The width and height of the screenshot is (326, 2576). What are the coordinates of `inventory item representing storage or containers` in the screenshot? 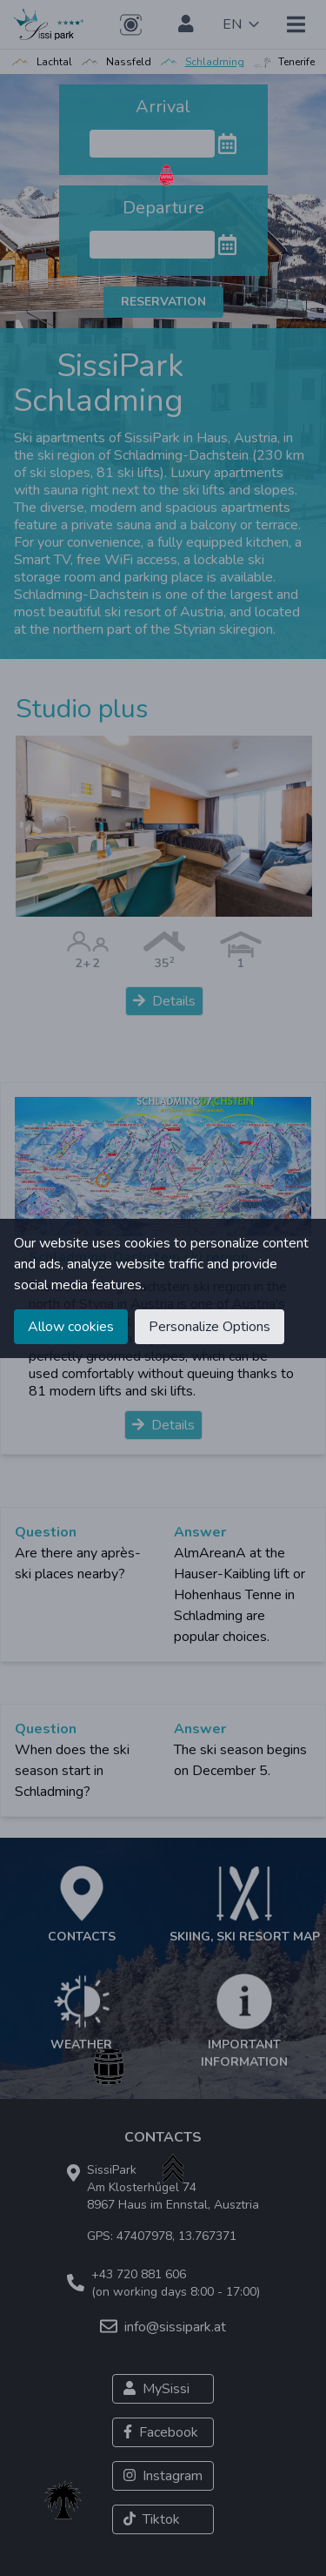 It's located at (109, 2067).